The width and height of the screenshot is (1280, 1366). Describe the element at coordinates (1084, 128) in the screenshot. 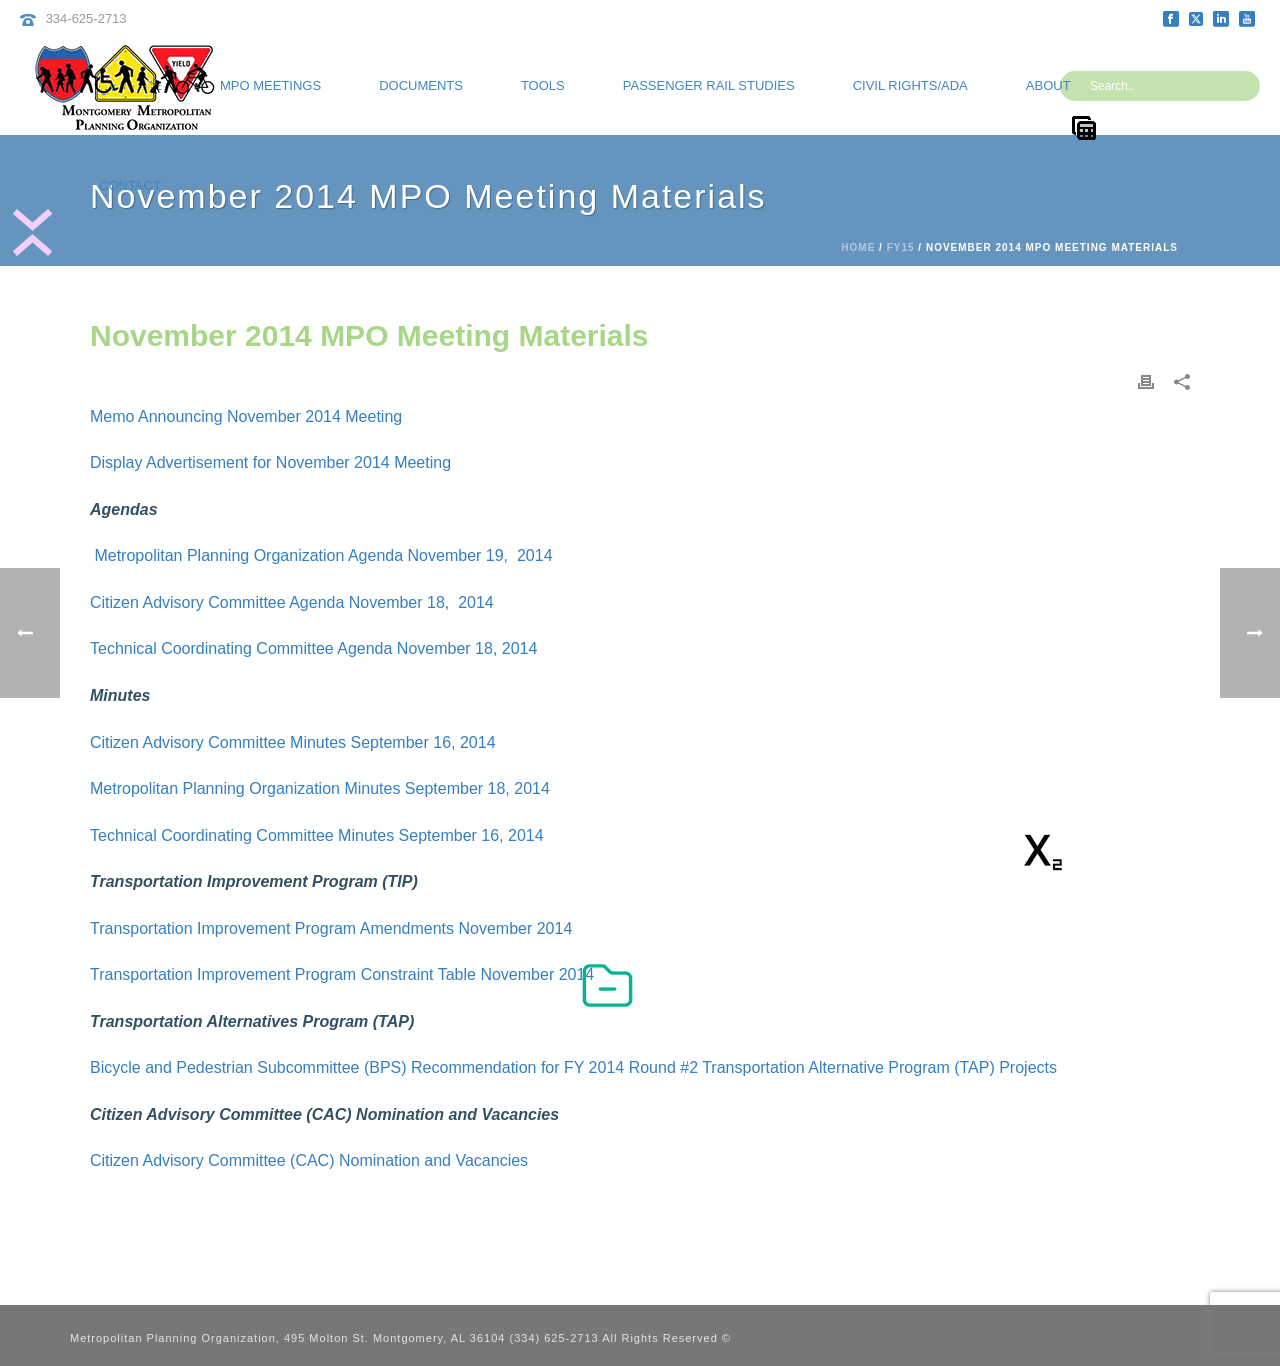

I see `switch to table view` at that location.